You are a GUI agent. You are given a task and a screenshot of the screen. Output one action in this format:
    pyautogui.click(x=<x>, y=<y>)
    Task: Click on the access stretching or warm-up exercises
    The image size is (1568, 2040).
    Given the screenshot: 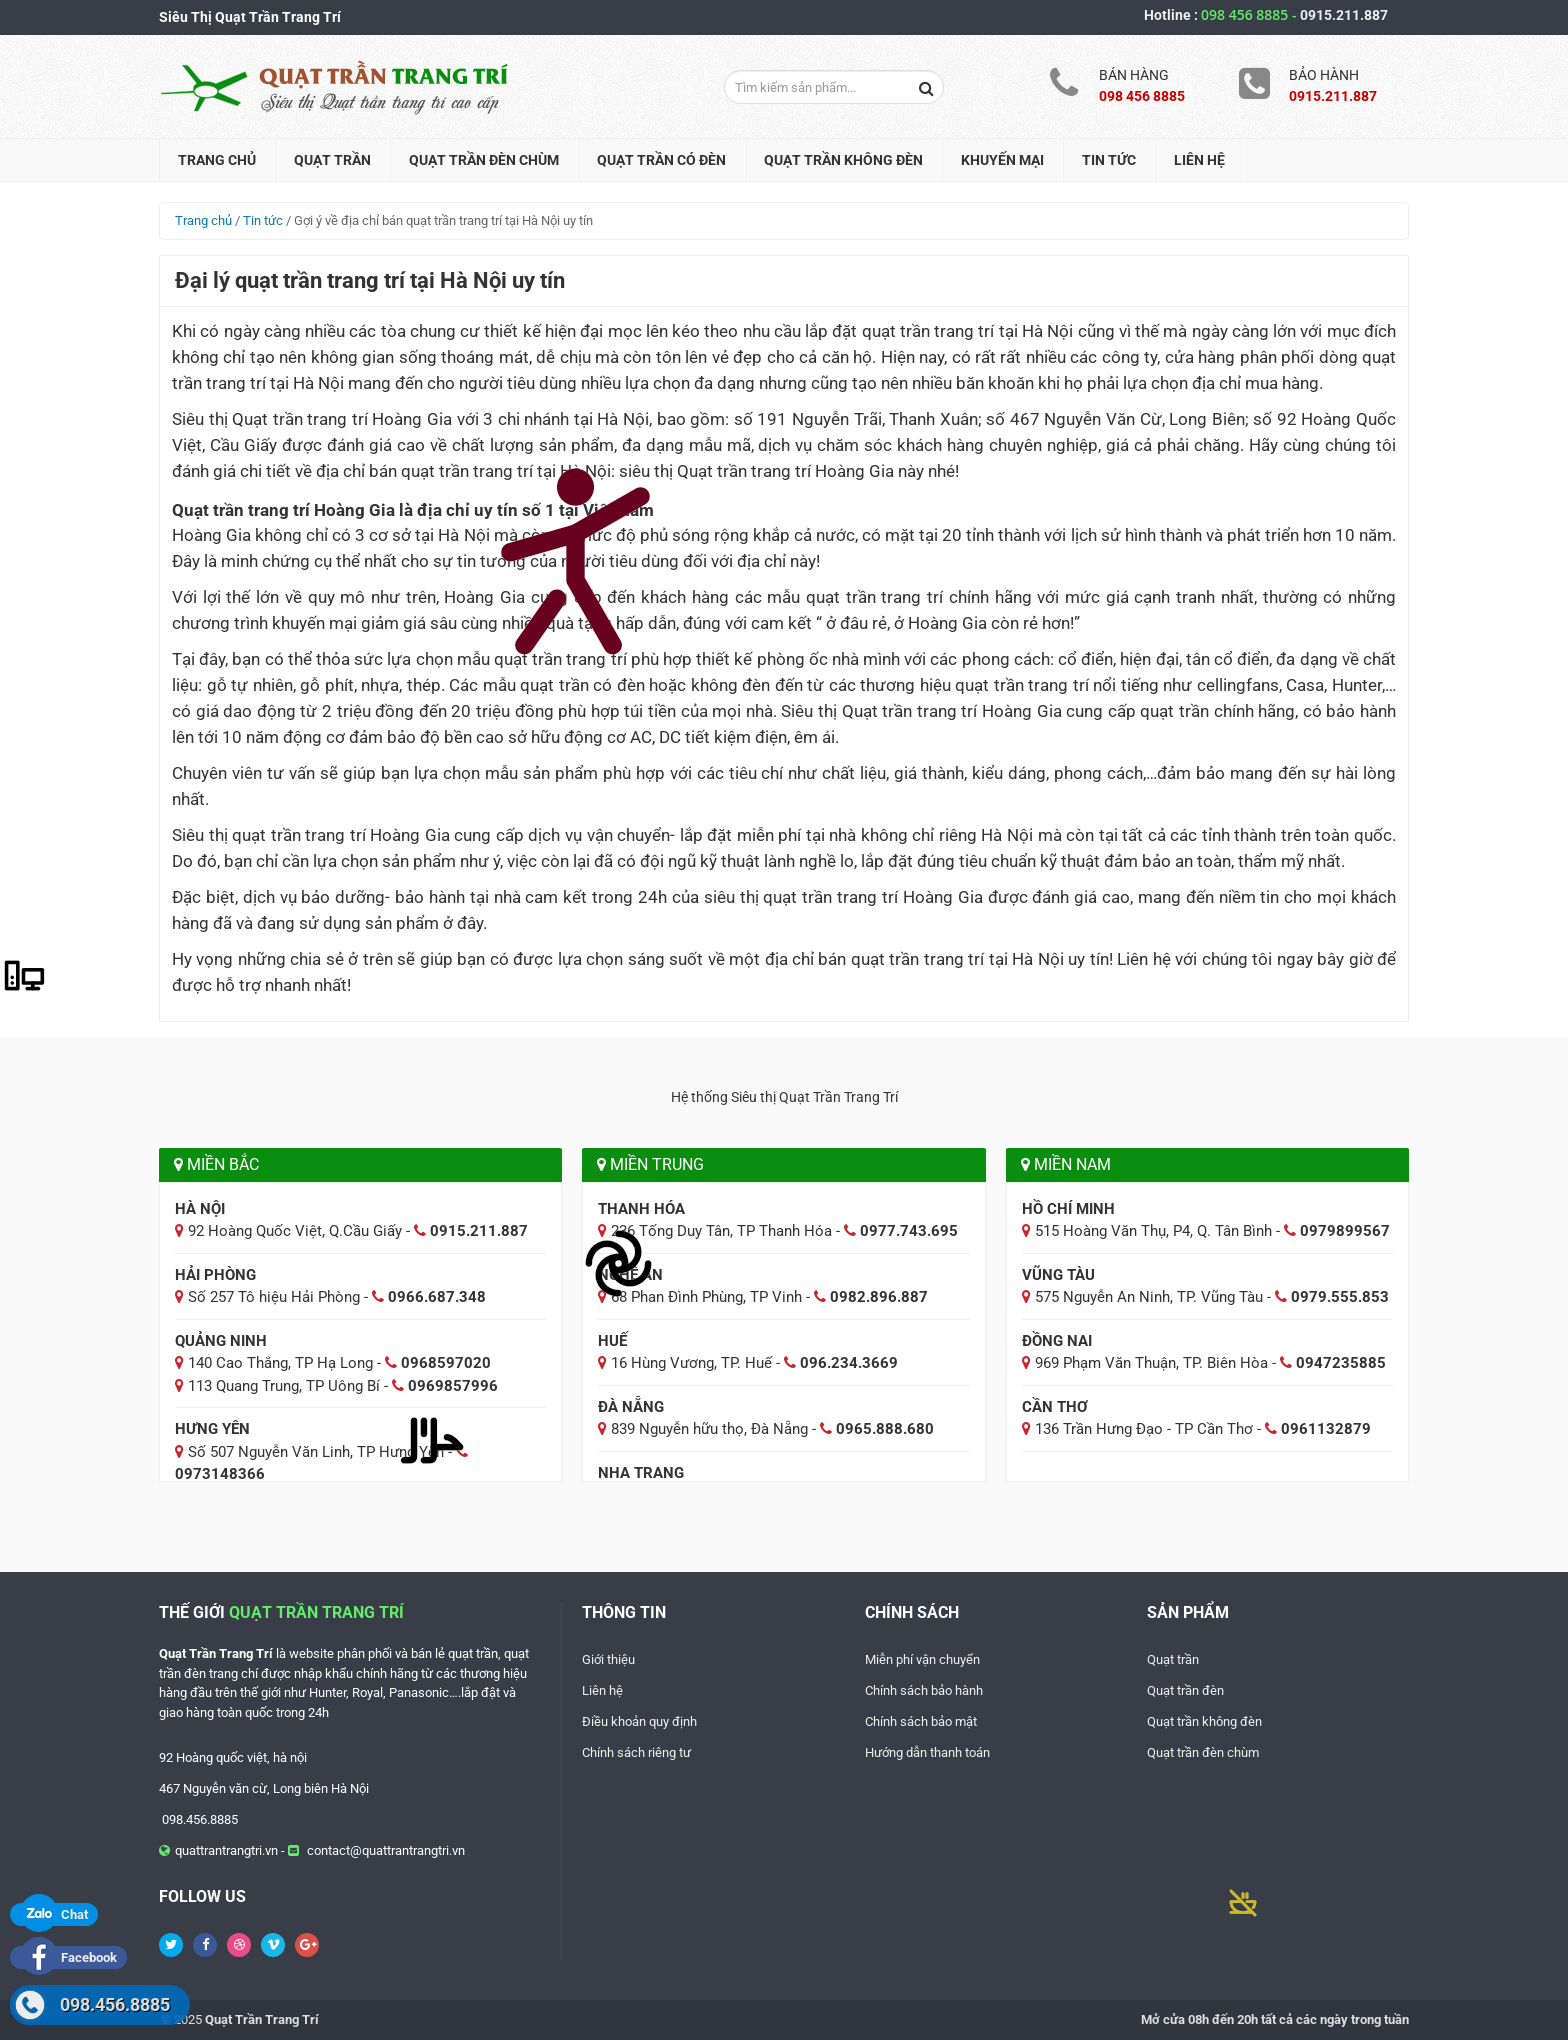 What is the action you would take?
    pyautogui.click(x=575, y=561)
    